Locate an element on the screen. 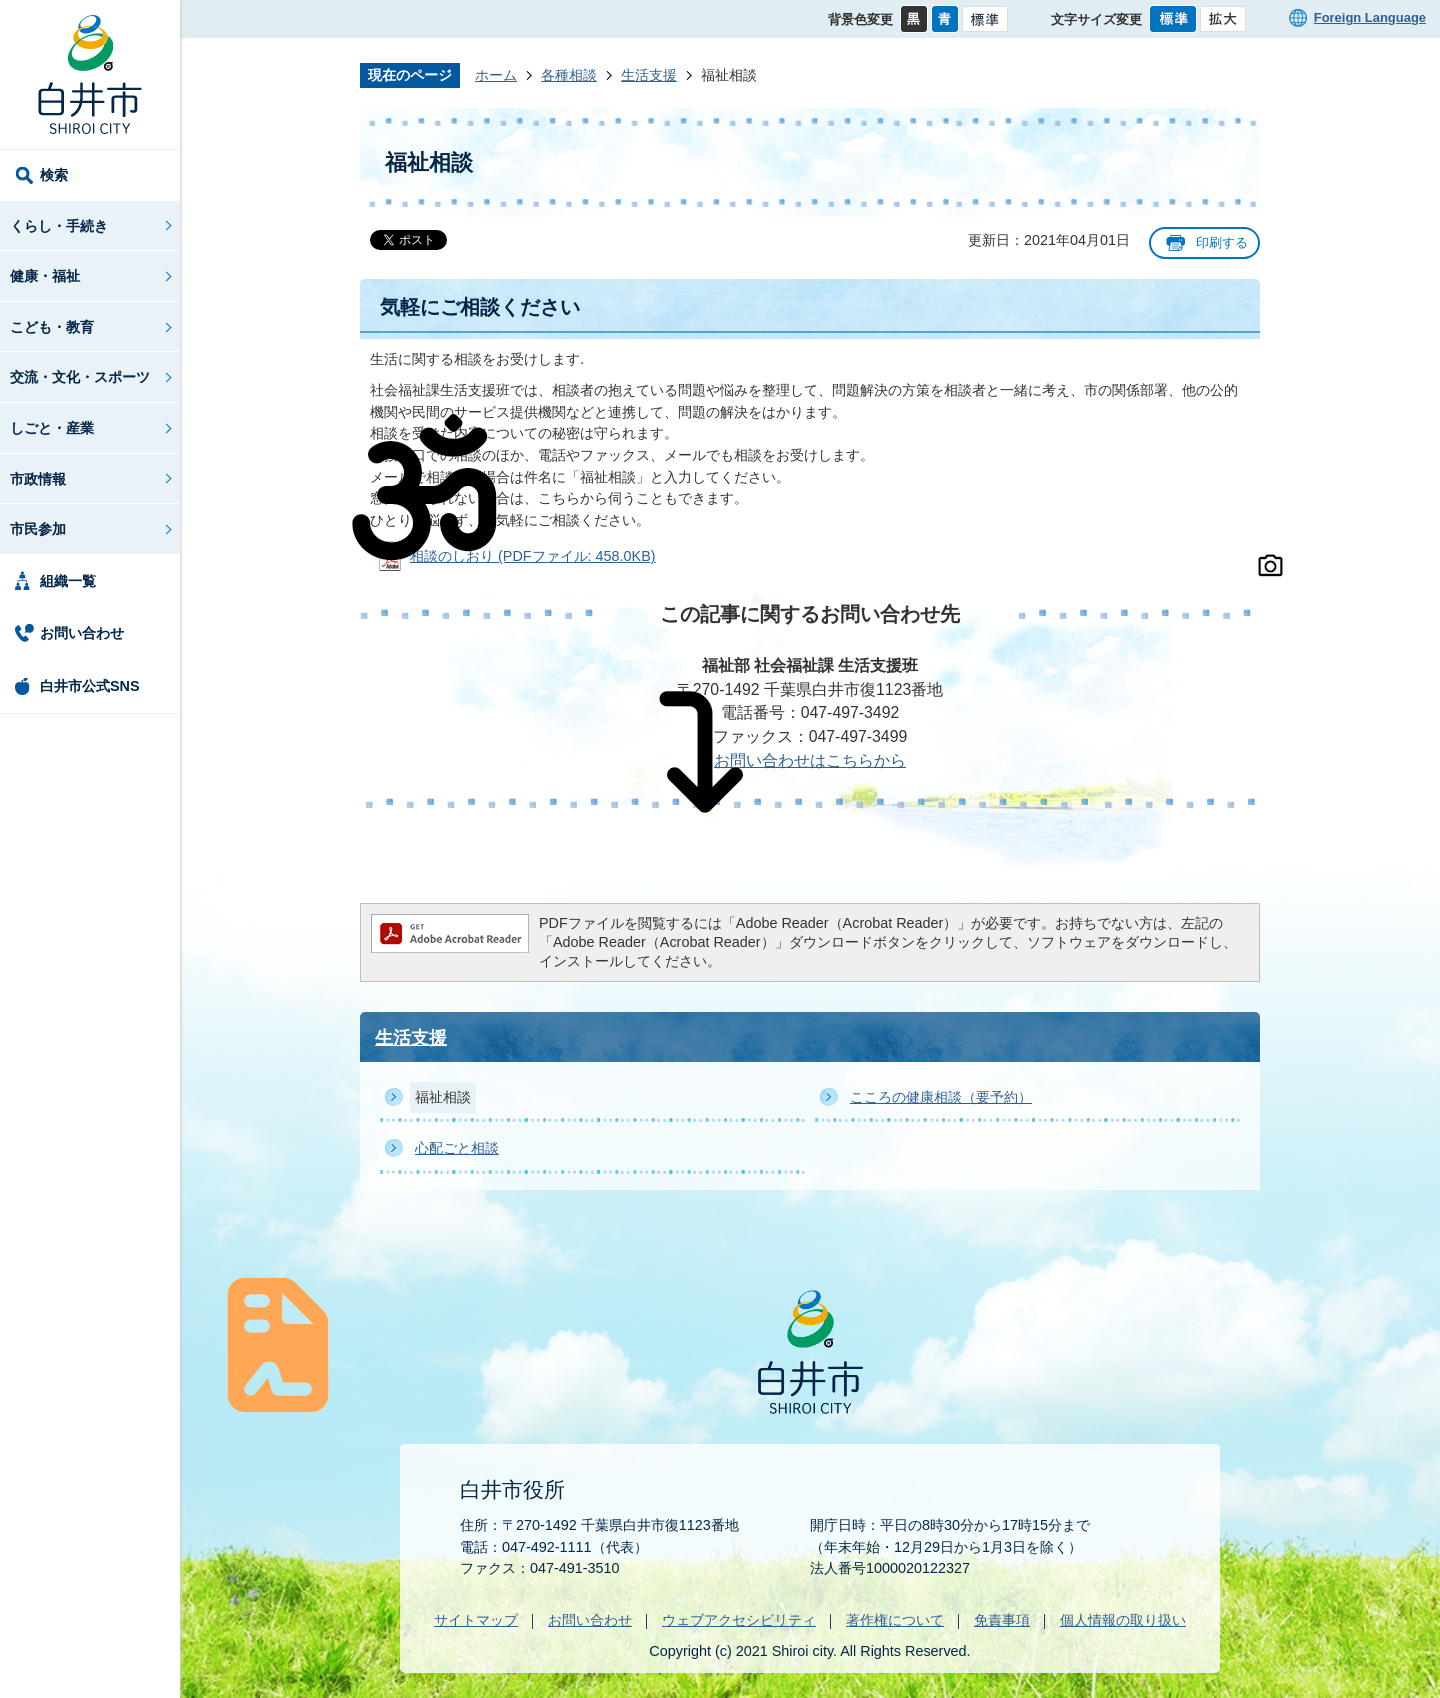 The image size is (1440, 1698). take a photo is located at coordinates (1270, 566).